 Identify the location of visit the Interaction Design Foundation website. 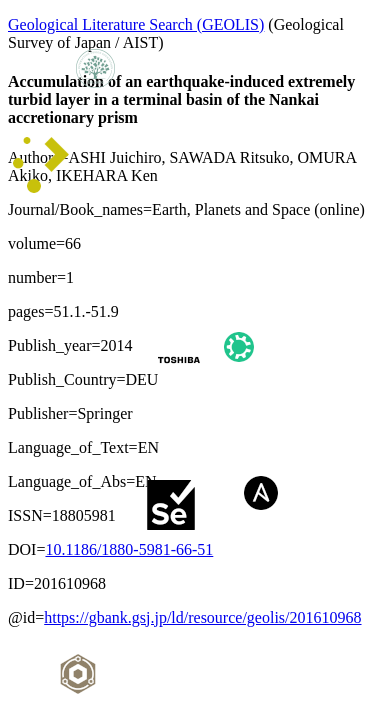
(95, 68).